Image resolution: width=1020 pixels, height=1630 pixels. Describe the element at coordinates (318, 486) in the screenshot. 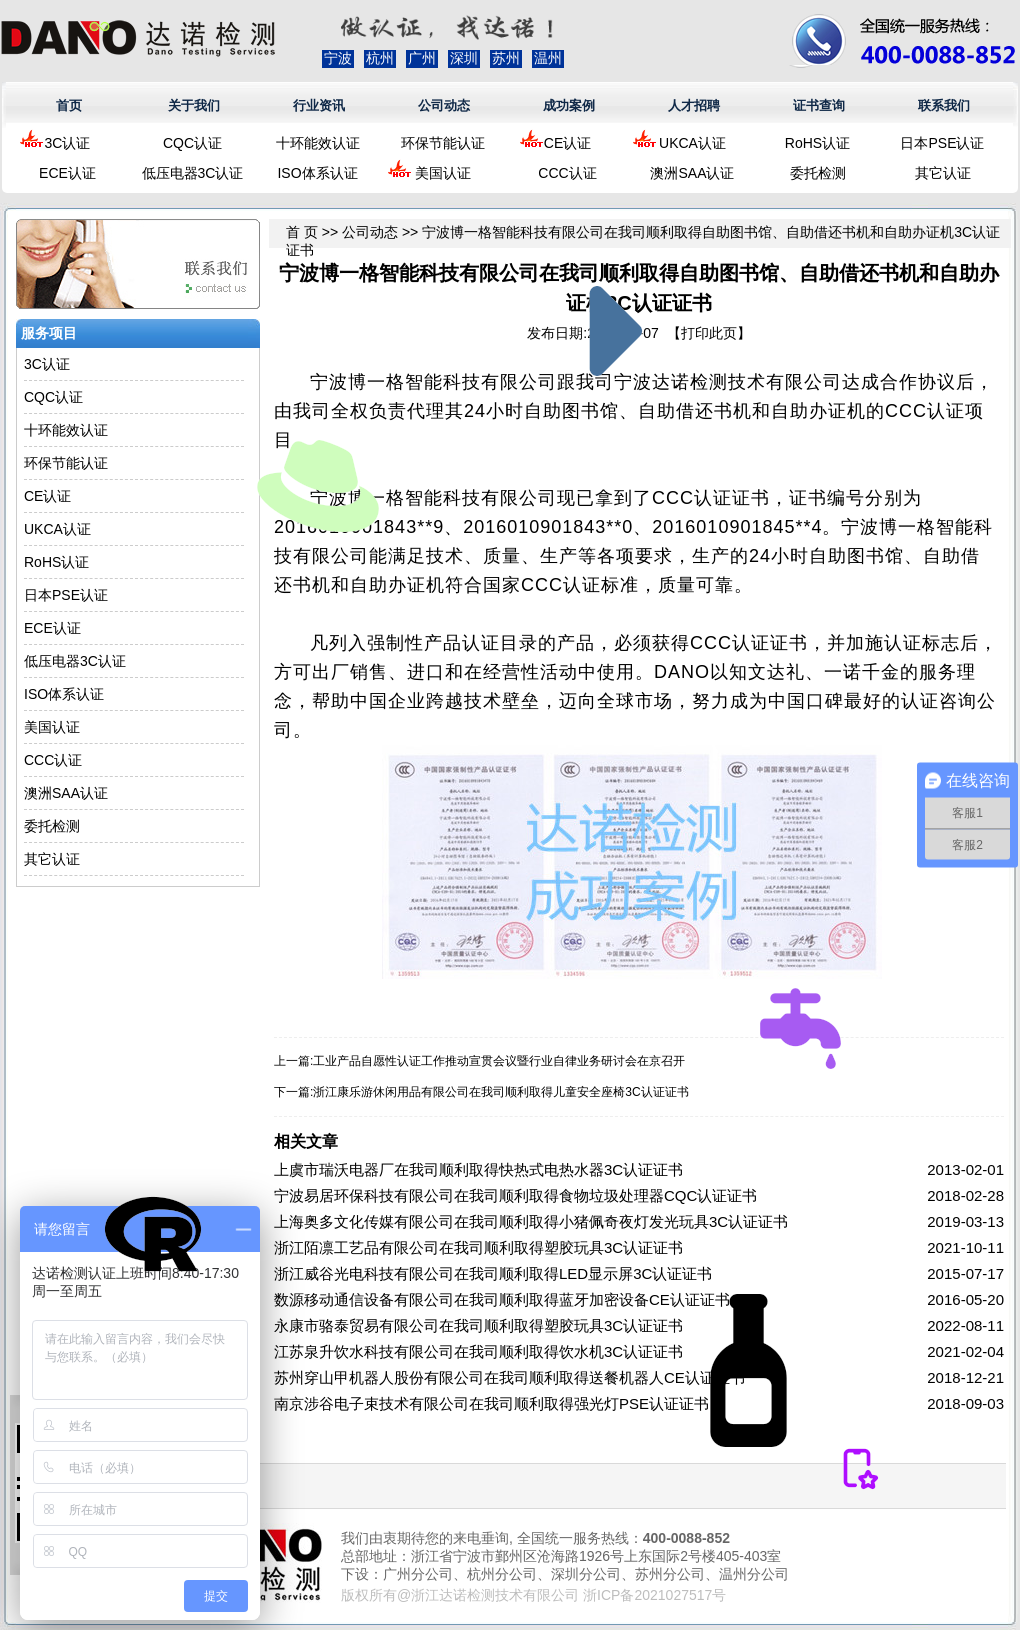

I see `Red Hat logo` at that location.